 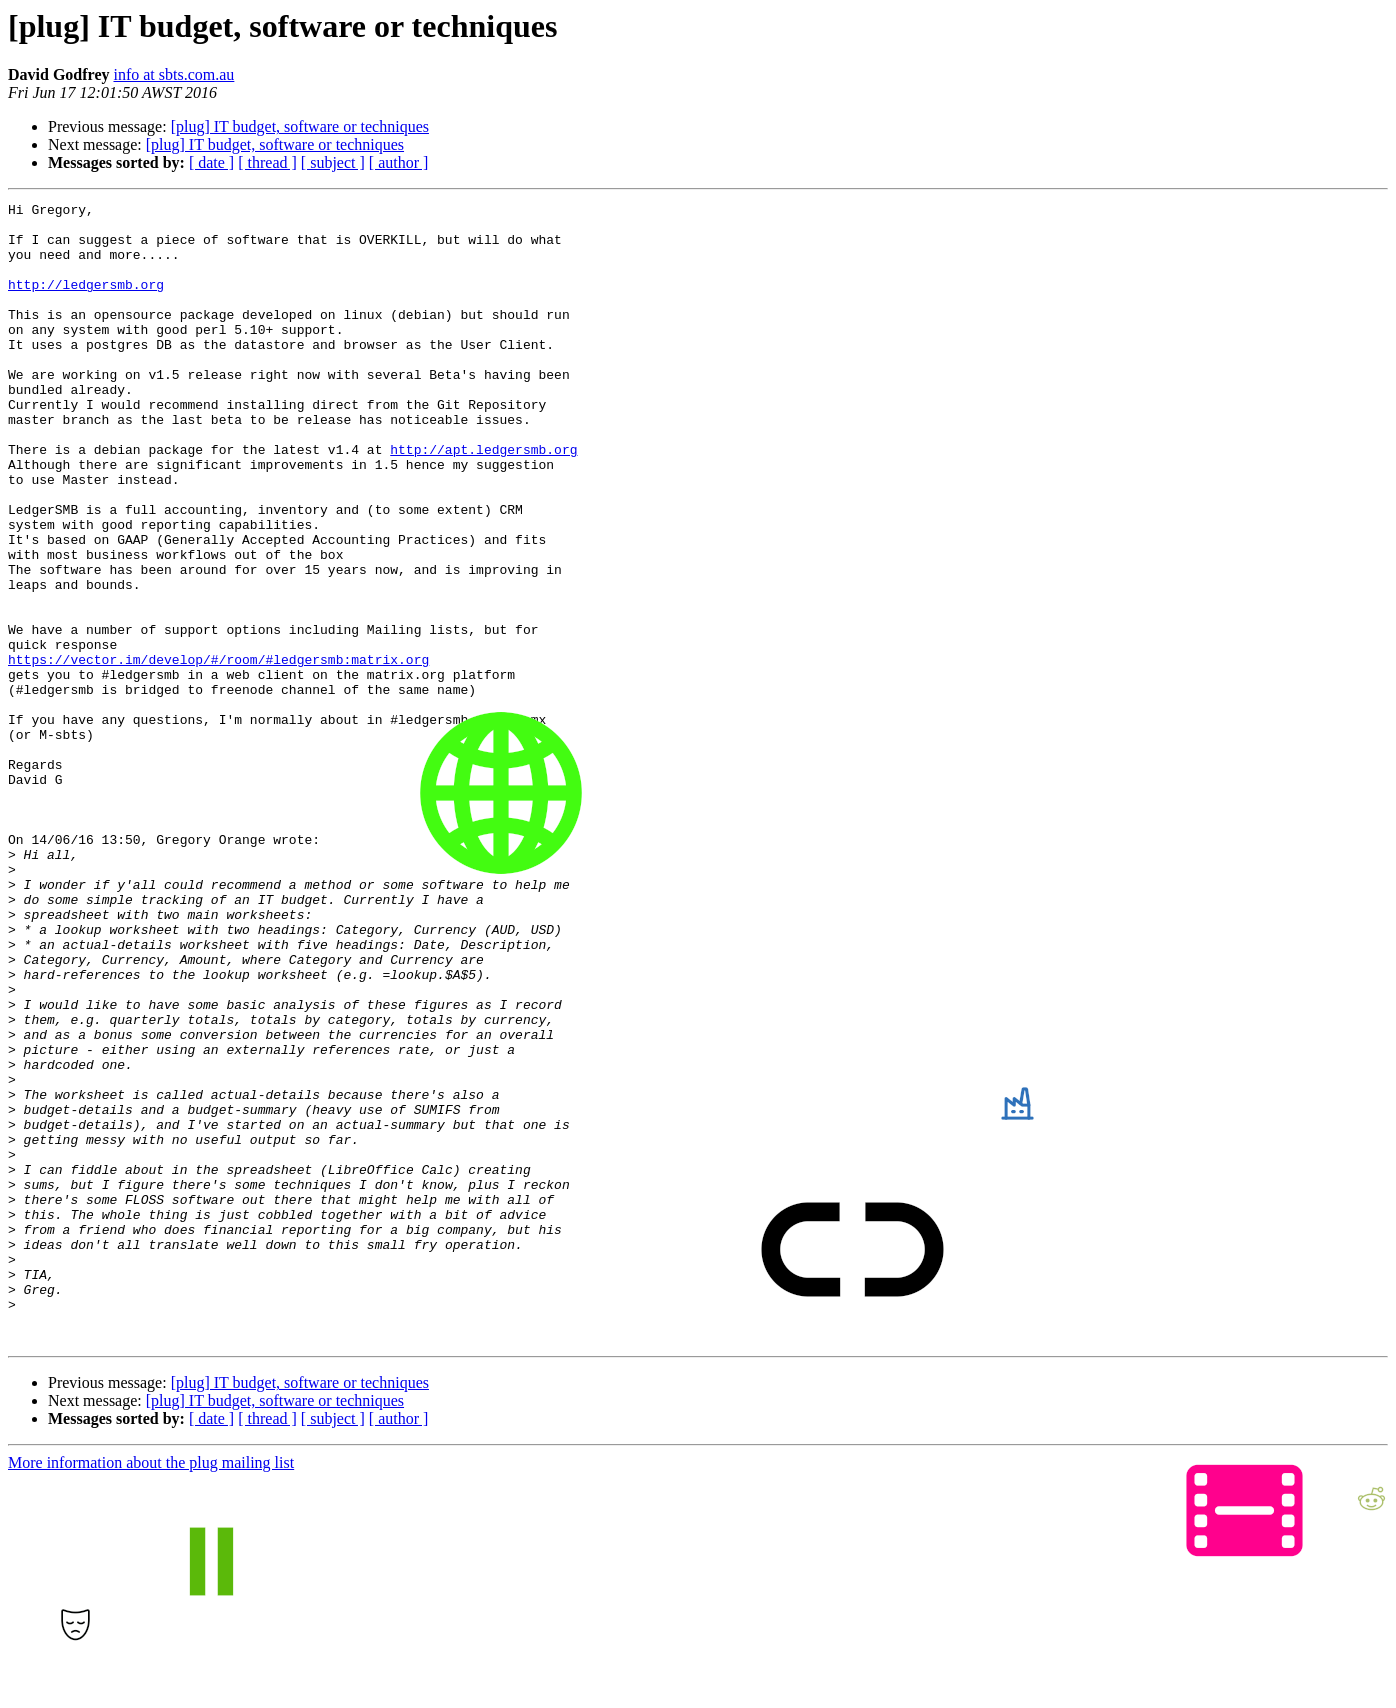 What do you see at coordinates (75, 1623) in the screenshot?
I see `select sad or tragedy theater mask` at bounding box center [75, 1623].